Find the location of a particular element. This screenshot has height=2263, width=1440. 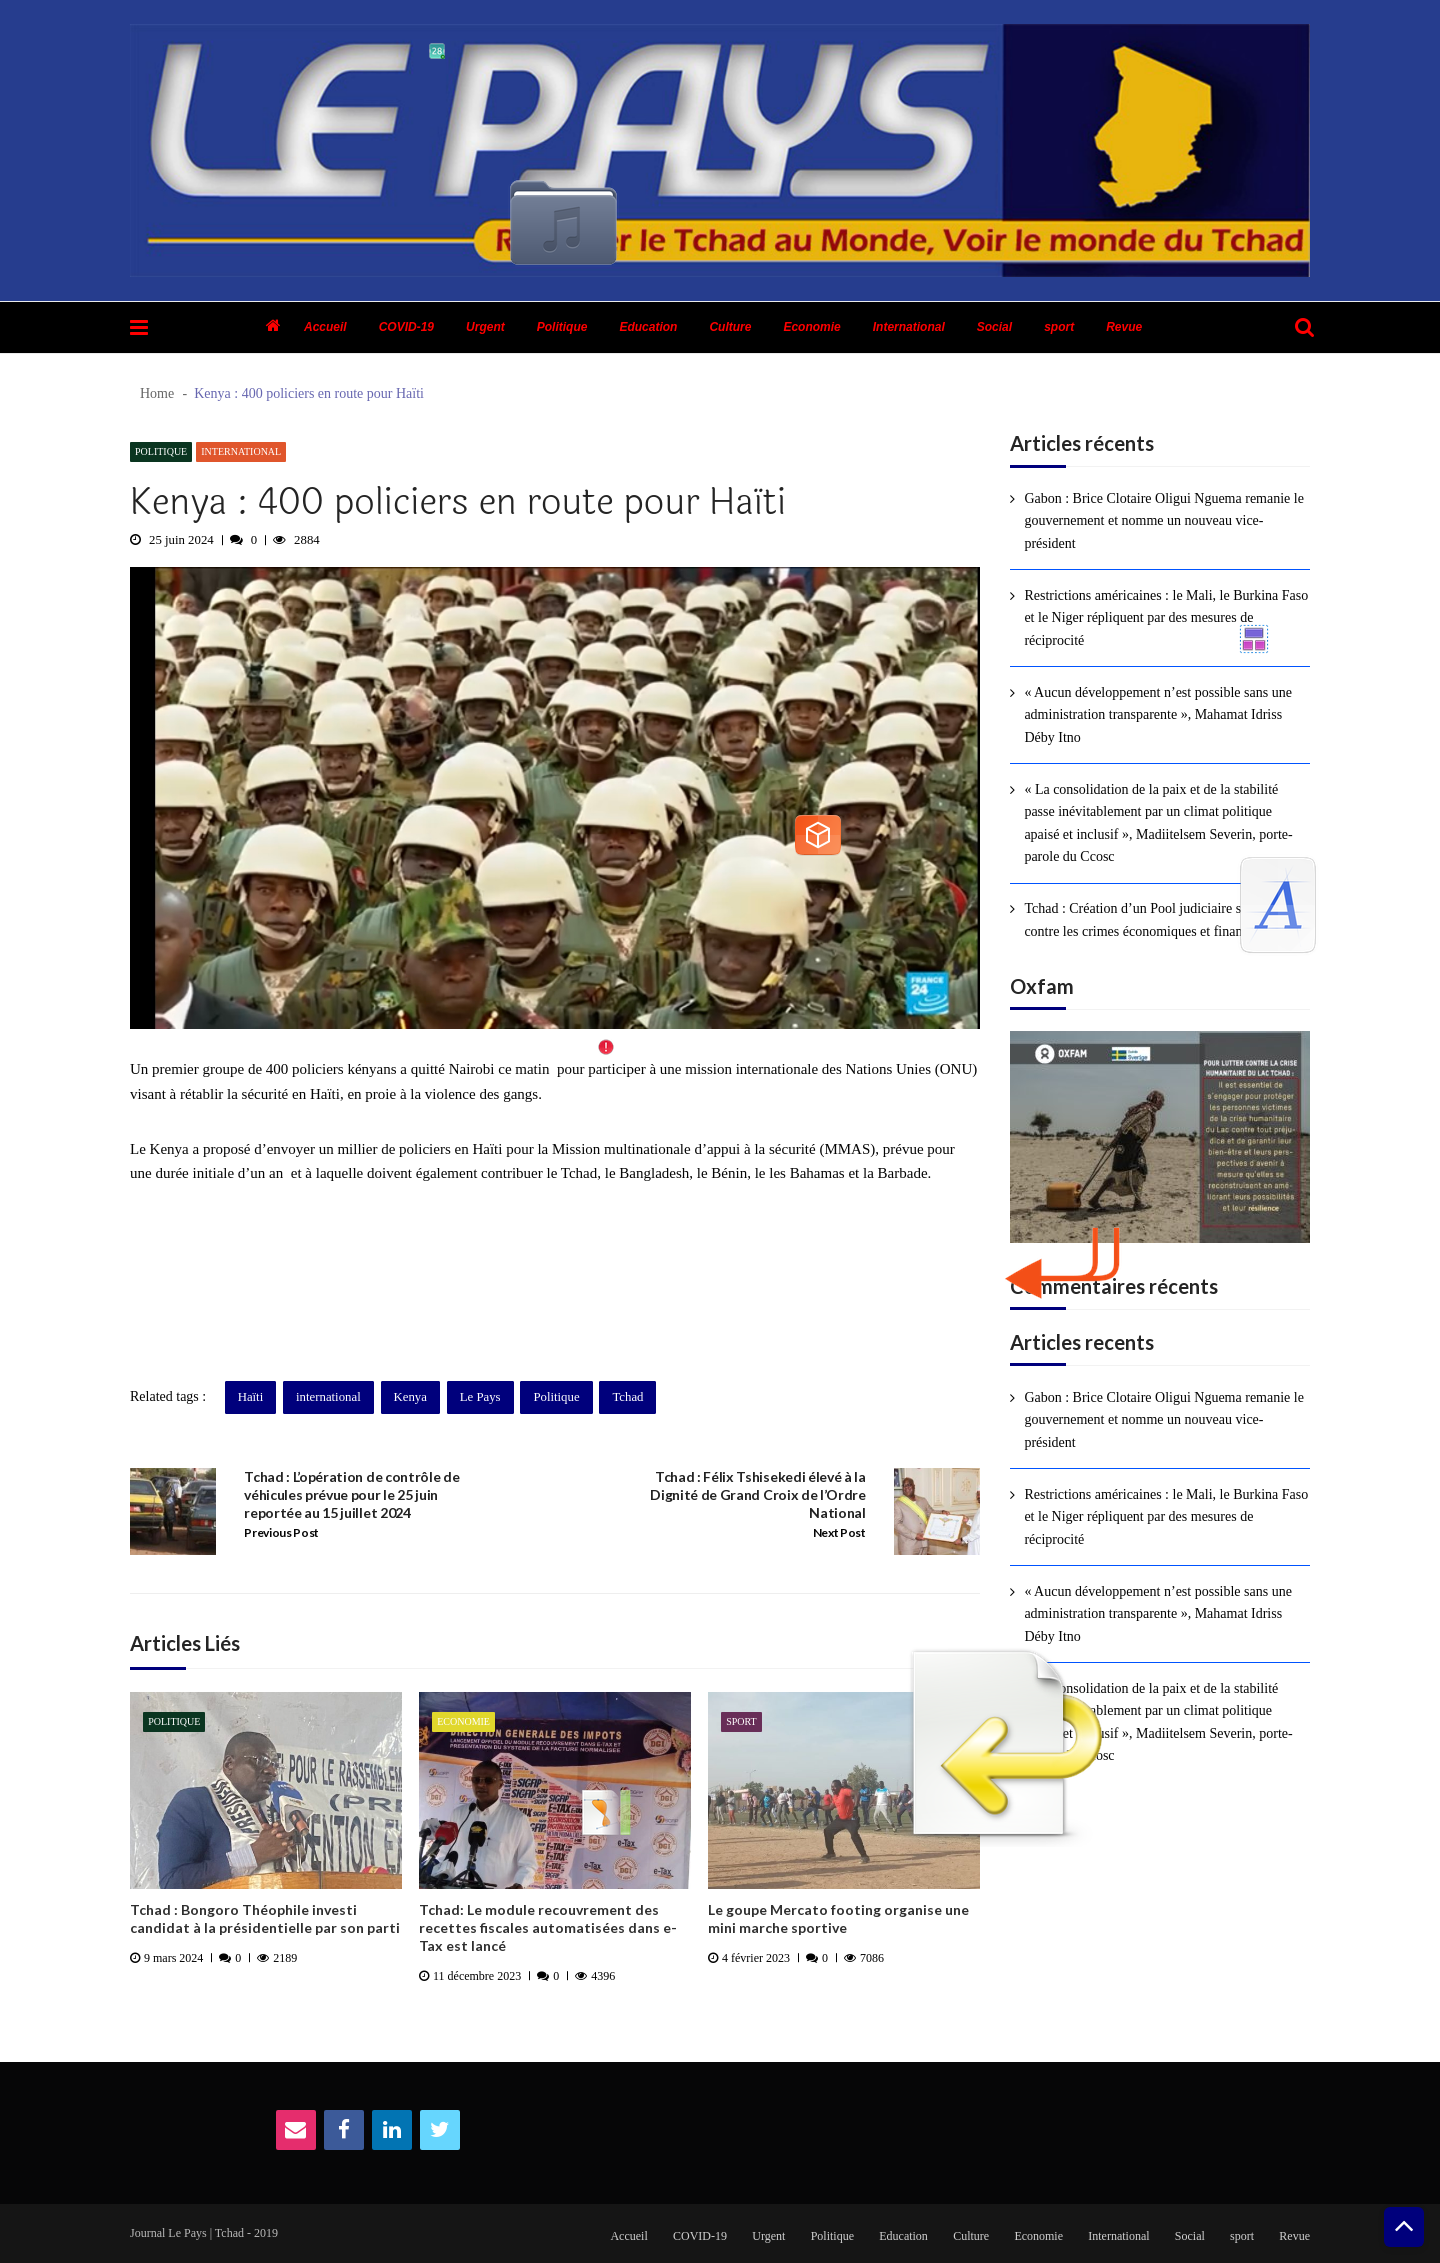

select all items in the current view is located at coordinates (1254, 639).